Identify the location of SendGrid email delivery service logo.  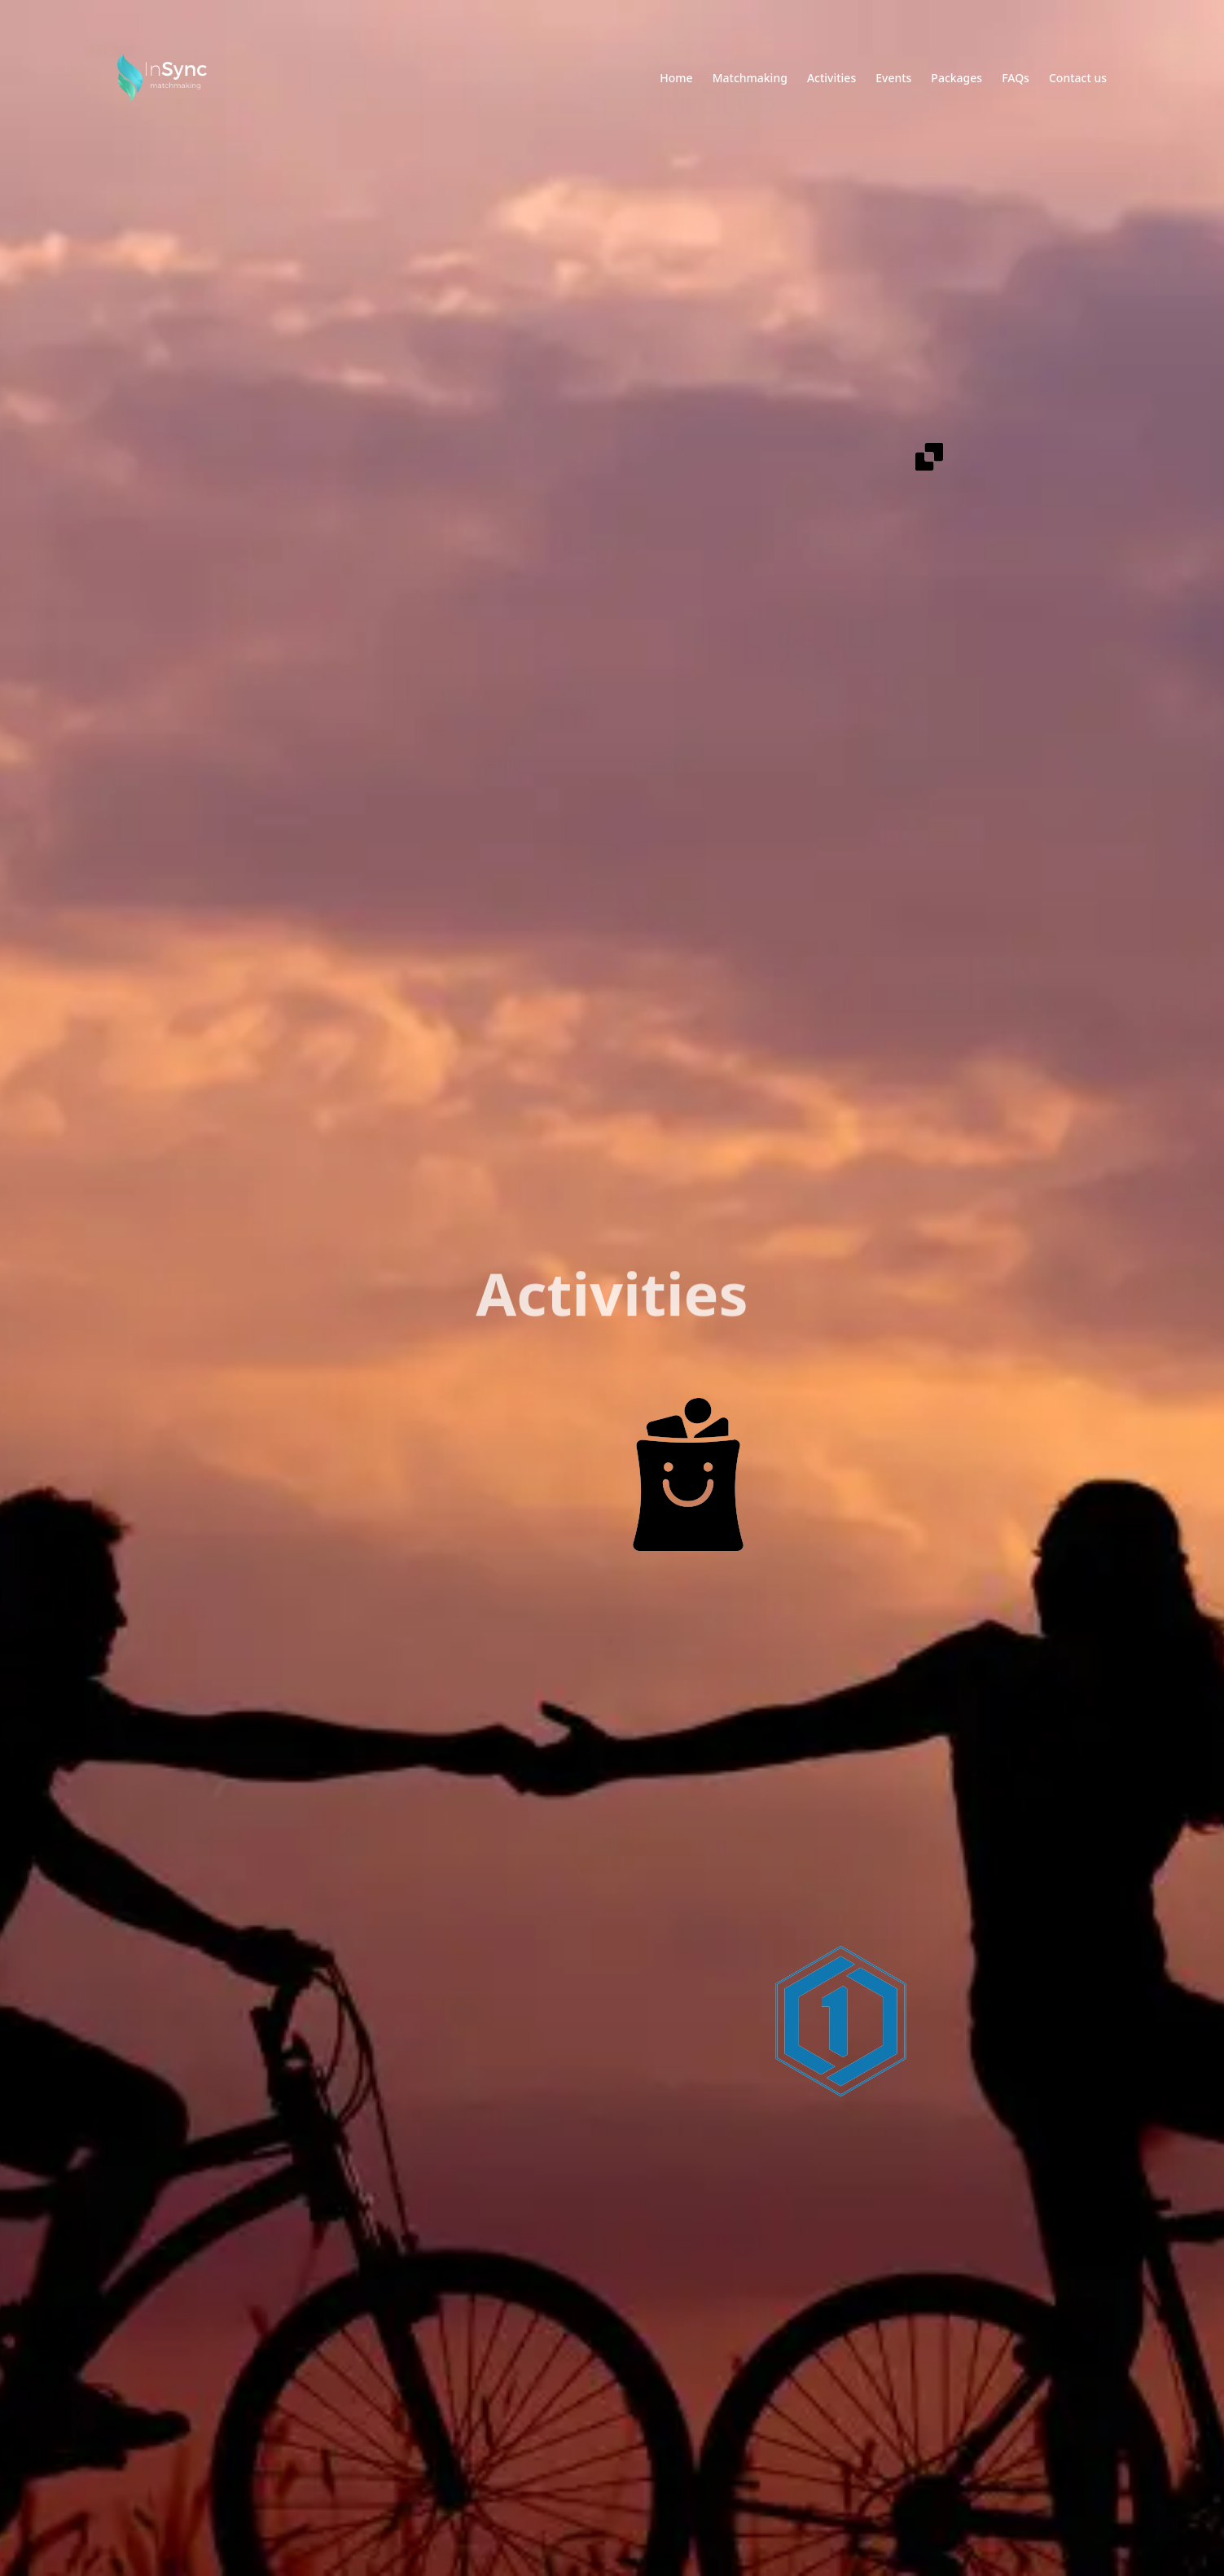
(929, 457).